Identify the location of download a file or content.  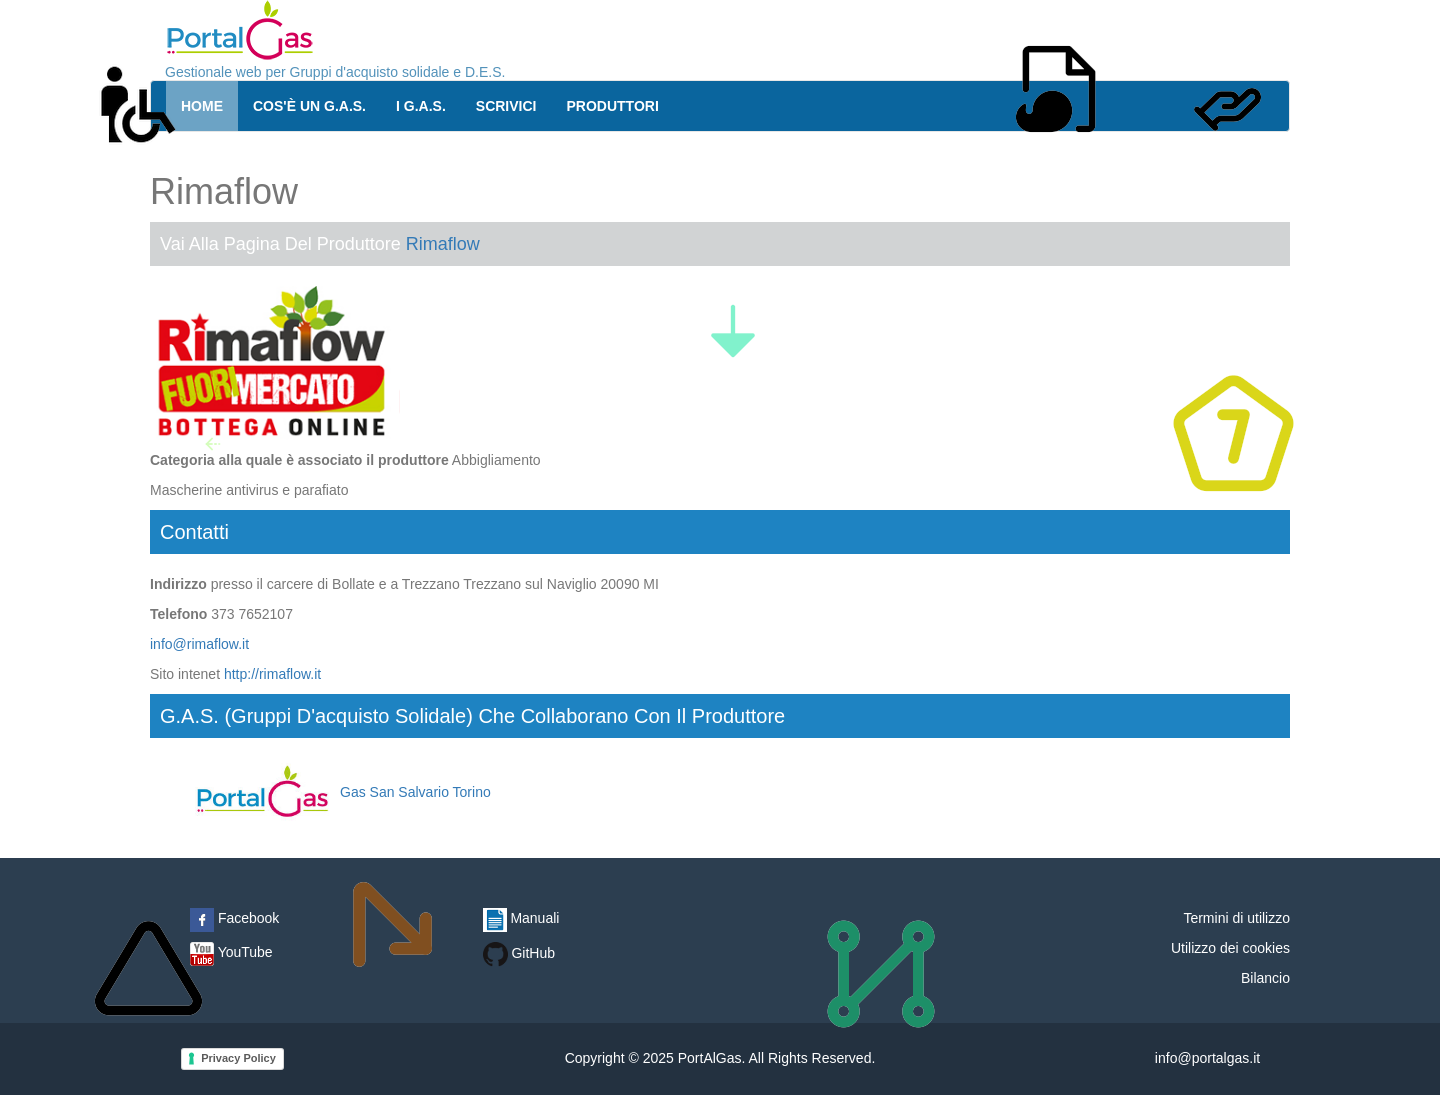
(733, 331).